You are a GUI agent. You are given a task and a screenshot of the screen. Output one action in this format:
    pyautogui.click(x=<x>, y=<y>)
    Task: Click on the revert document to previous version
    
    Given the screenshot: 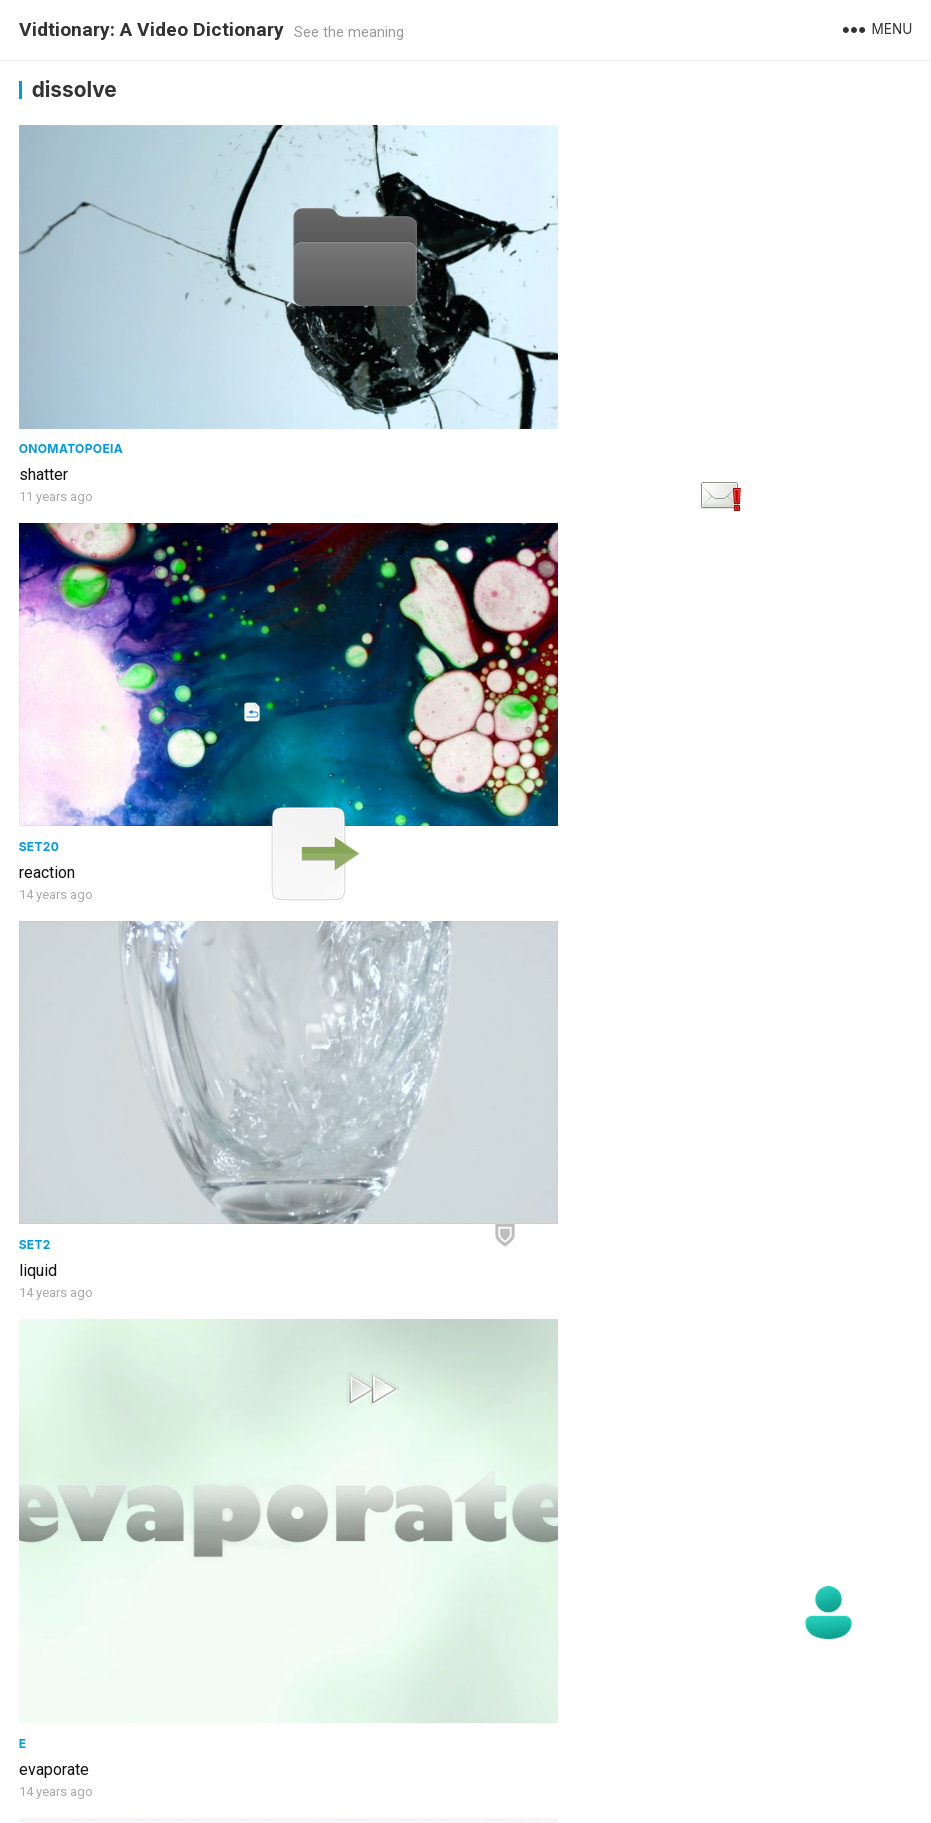 What is the action you would take?
    pyautogui.click(x=252, y=712)
    